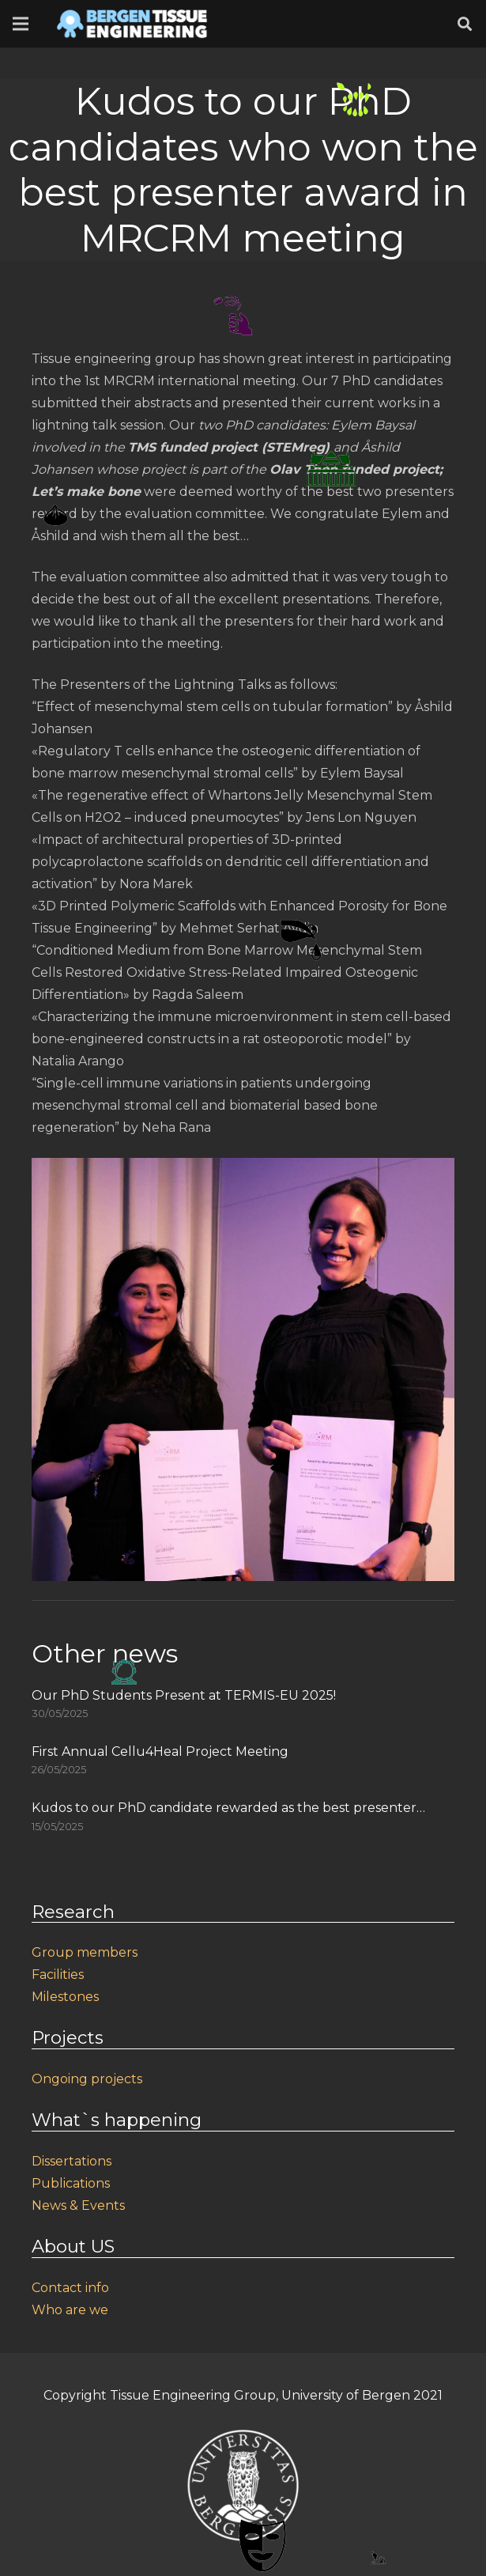 This screenshot has width=486, height=2576. I want to click on view viking longhouse building, so click(331, 465).